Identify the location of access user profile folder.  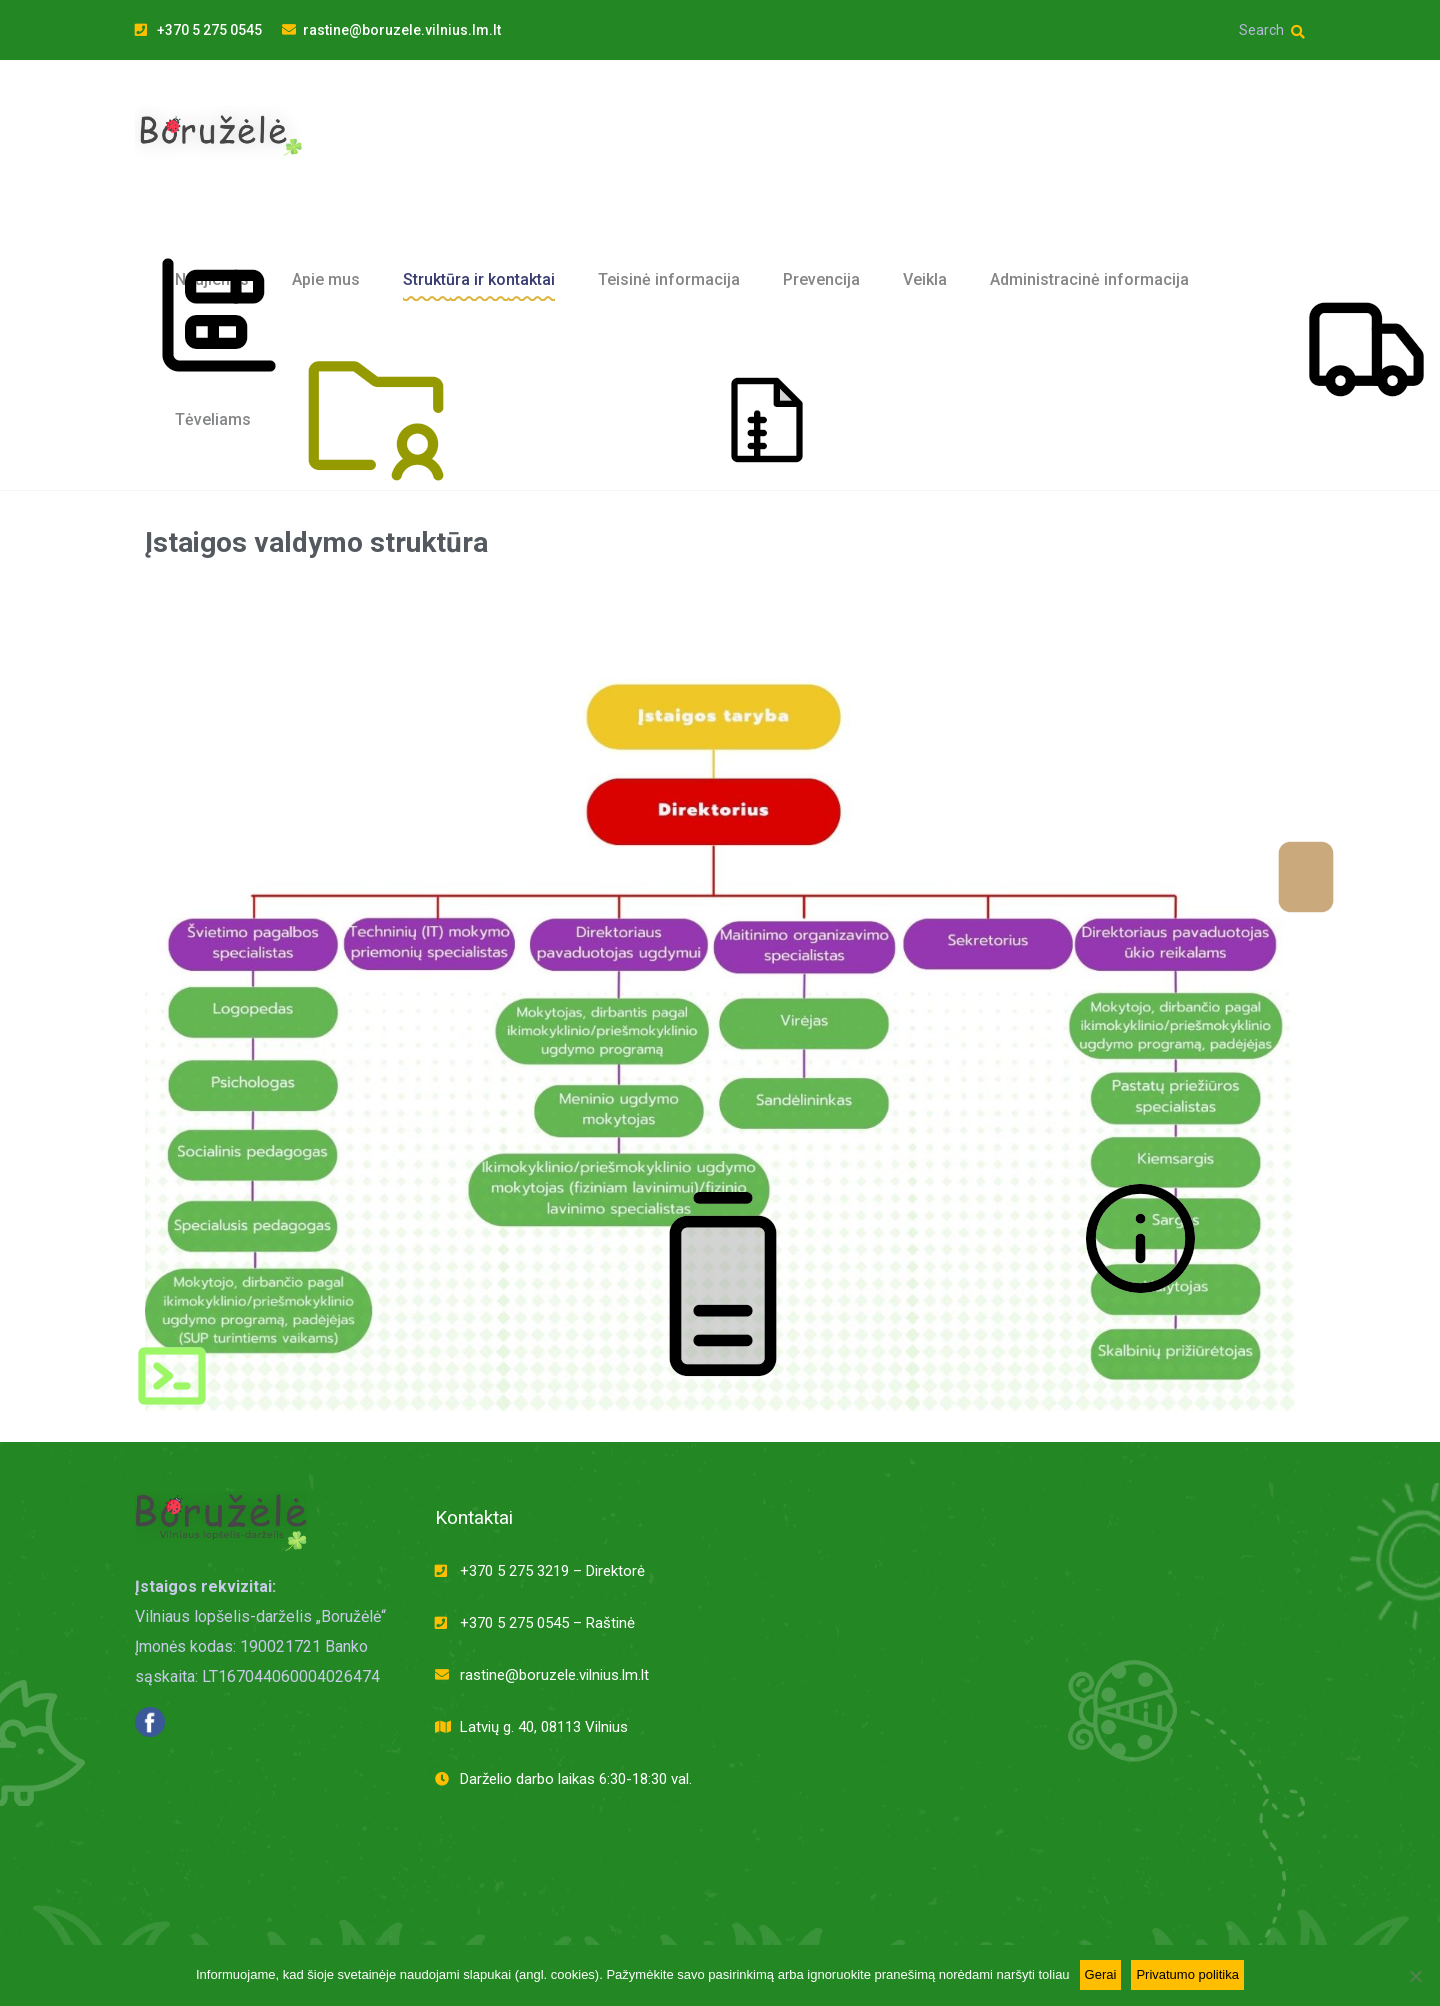
(376, 413).